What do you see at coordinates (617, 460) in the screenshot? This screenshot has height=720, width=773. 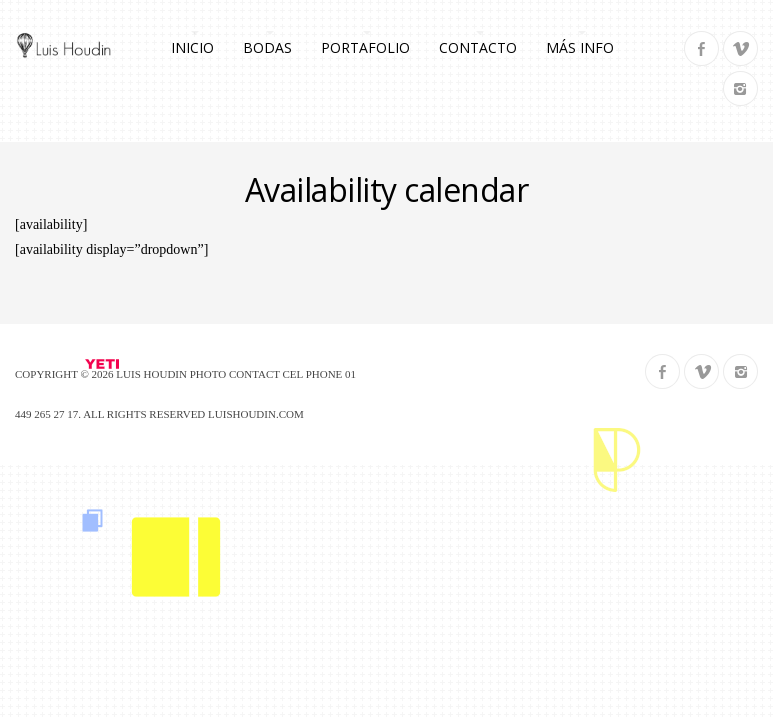 I see `visit the Phosphor Icons website` at bounding box center [617, 460].